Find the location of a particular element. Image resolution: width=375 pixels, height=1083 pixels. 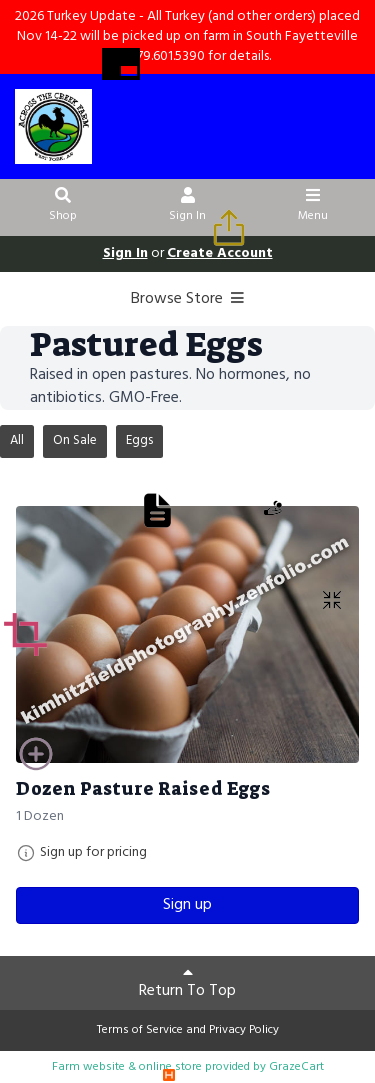

view document details is located at coordinates (157, 510).